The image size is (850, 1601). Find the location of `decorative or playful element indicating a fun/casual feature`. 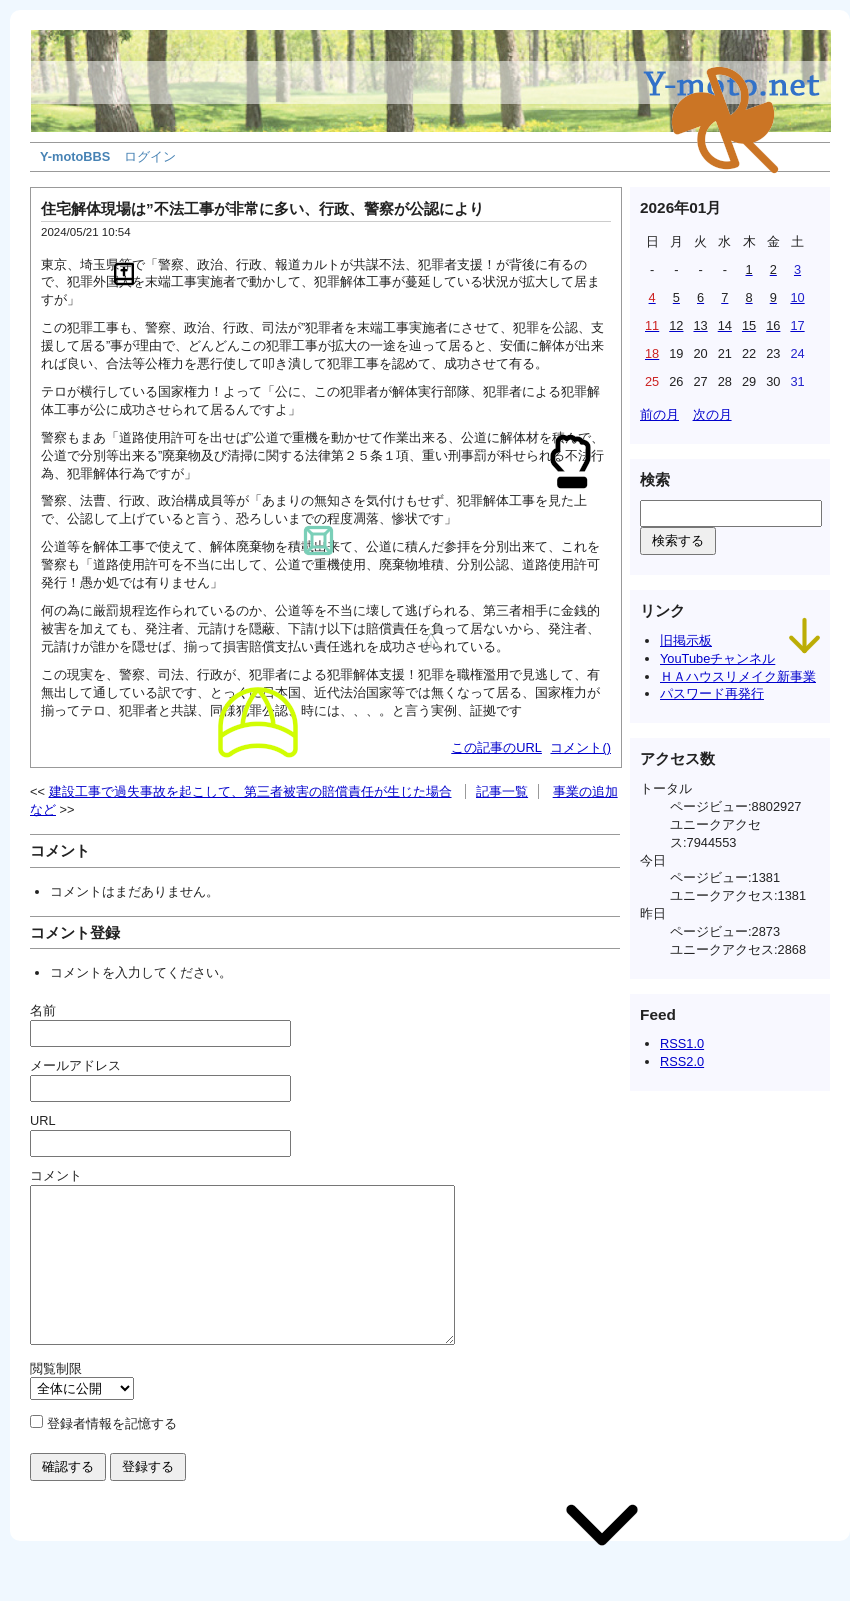

decorative or playful element indicating a fun/casual feature is located at coordinates (727, 122).